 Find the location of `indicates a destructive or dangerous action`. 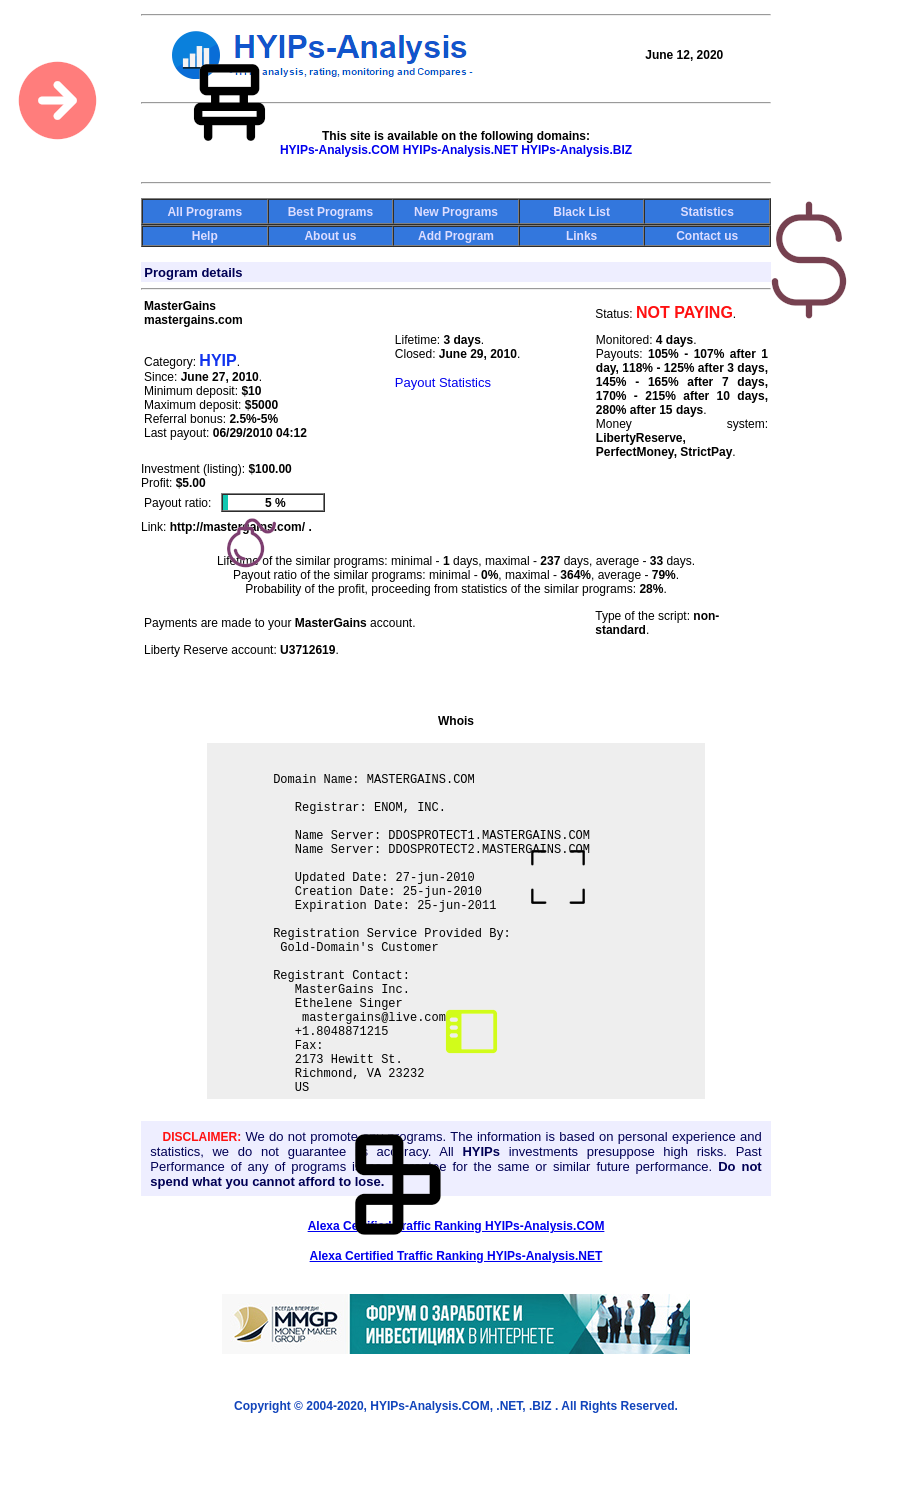

indicates a destructive or dangerous action is located at coordinates (249, 542).